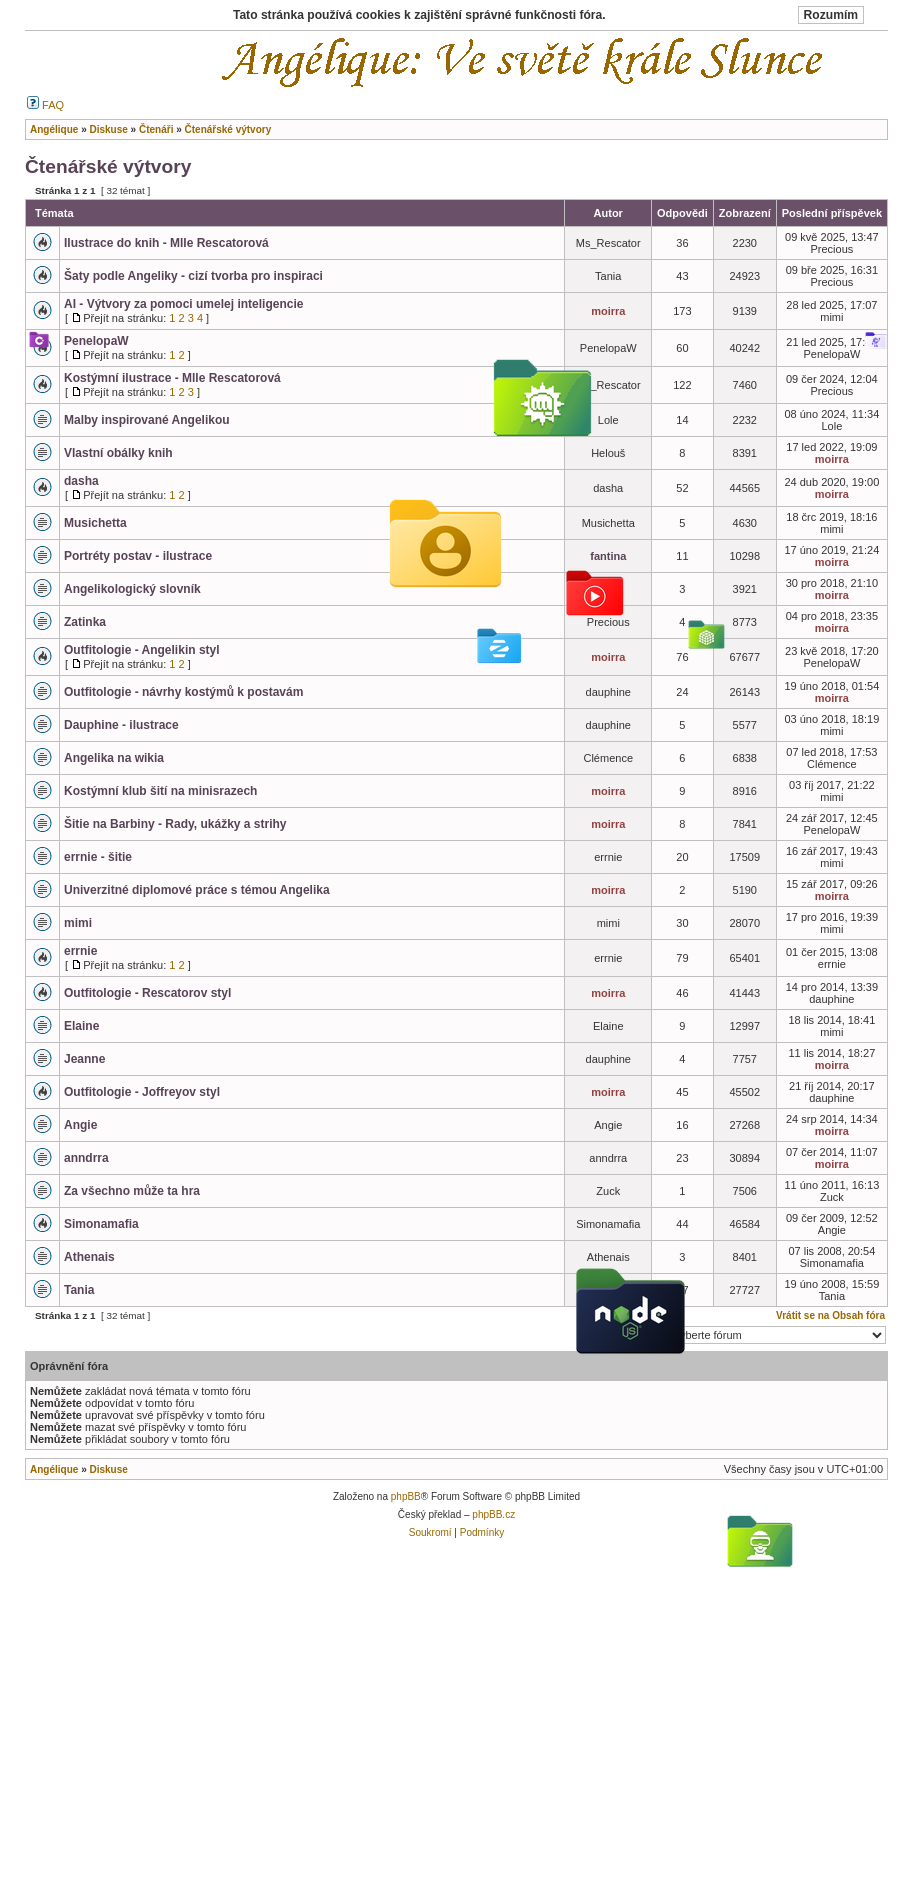 The image size is (913, 1886). What do you see at coordinates (876, 341) in the screenshot?
I see `open the maui framework project folder` at bounding box center [876, 341].